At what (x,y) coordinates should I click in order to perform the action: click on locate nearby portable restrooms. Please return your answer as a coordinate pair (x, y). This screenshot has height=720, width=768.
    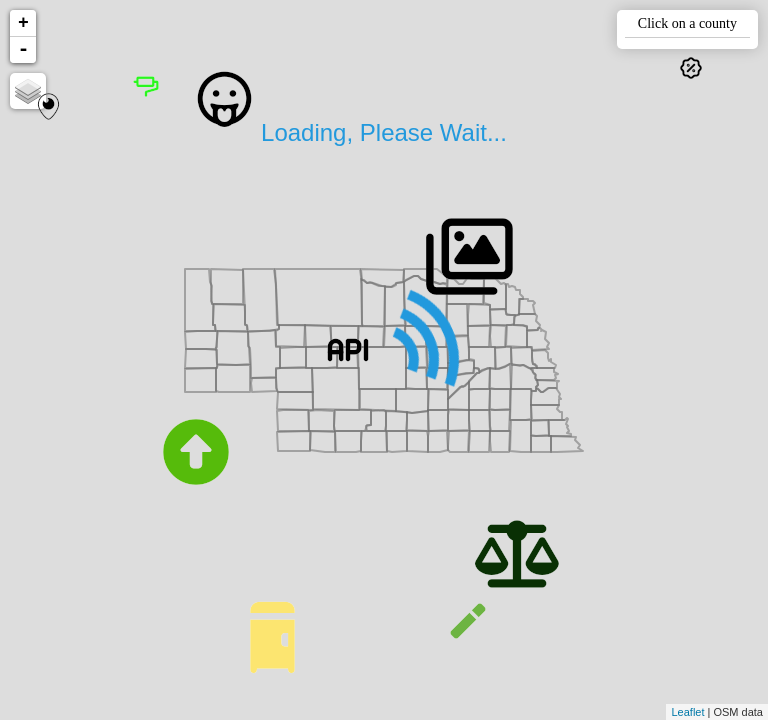
    Looking at the image, I should click on (272, 637).